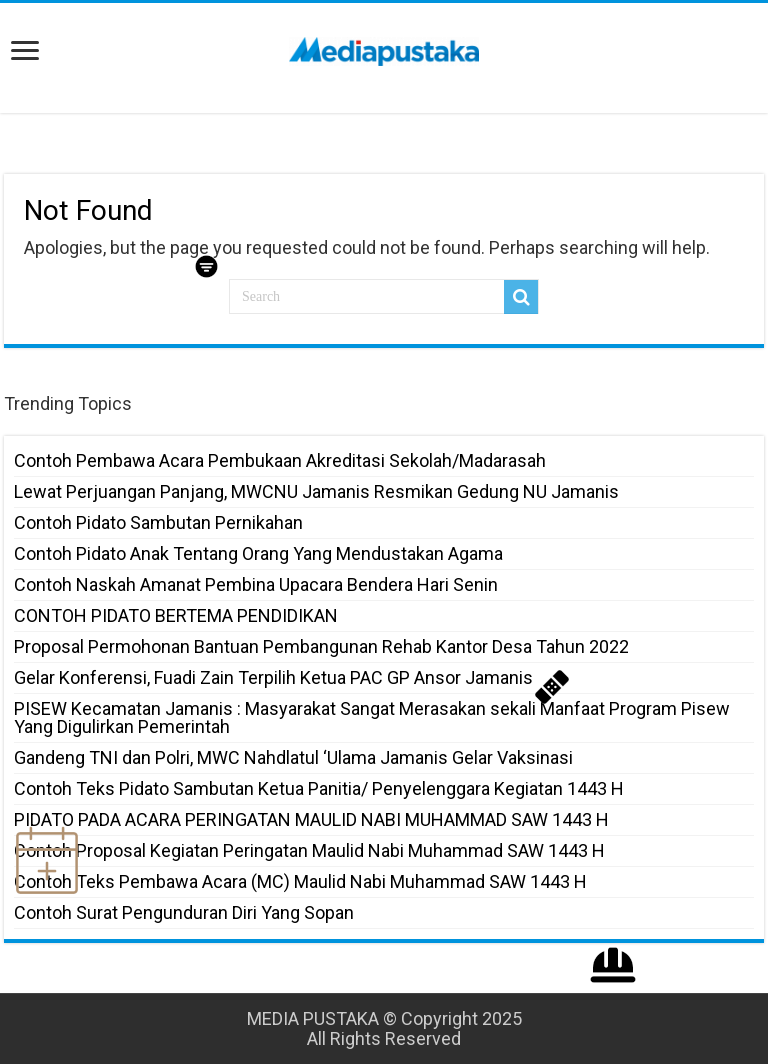 Image resolution: width=768 pixels, height=1064 pixels. Describe the element at coordinates (206, 266) in the screenshot. I see `filter or sort content` at that location.